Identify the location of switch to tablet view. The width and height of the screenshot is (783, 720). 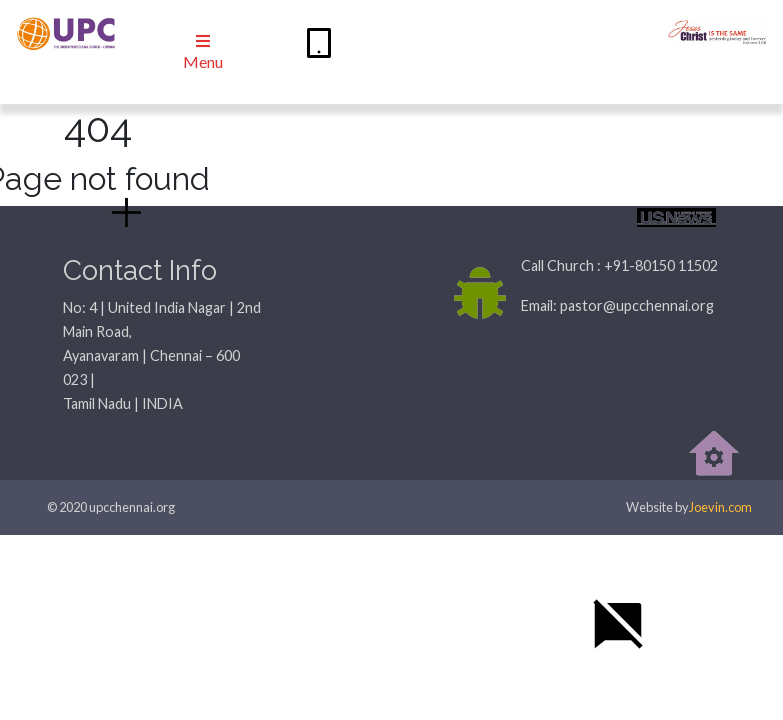
(319, 43).